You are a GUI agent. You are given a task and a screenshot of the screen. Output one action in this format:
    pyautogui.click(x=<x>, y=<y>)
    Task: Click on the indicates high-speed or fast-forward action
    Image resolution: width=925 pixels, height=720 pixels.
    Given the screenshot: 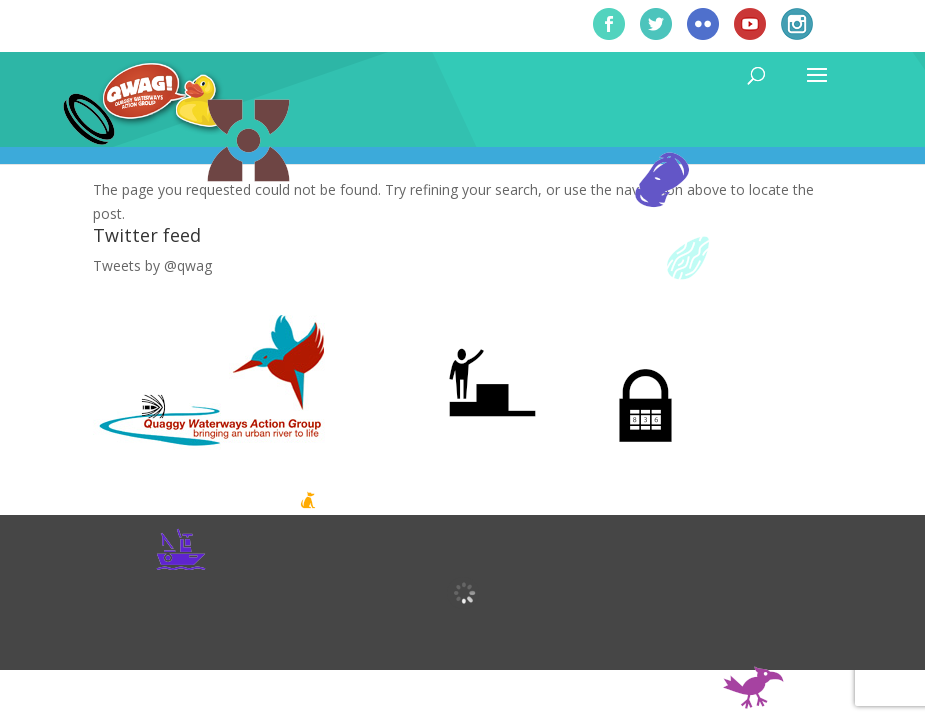 What is the action you would take?
    pyautogui.click(x=153, y=406)
    